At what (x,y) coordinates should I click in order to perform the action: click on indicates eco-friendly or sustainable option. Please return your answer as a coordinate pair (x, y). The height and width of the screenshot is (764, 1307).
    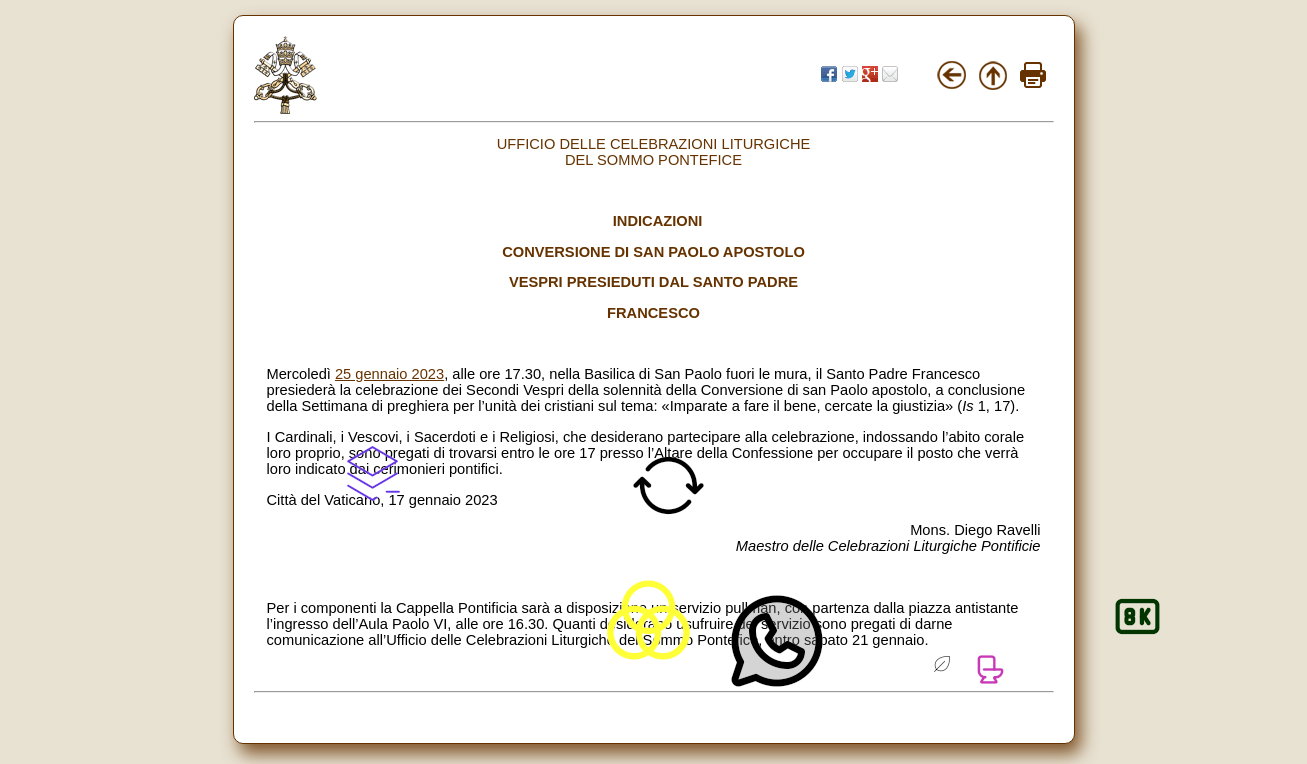
    Looking at the image, I should click on (942, 664).